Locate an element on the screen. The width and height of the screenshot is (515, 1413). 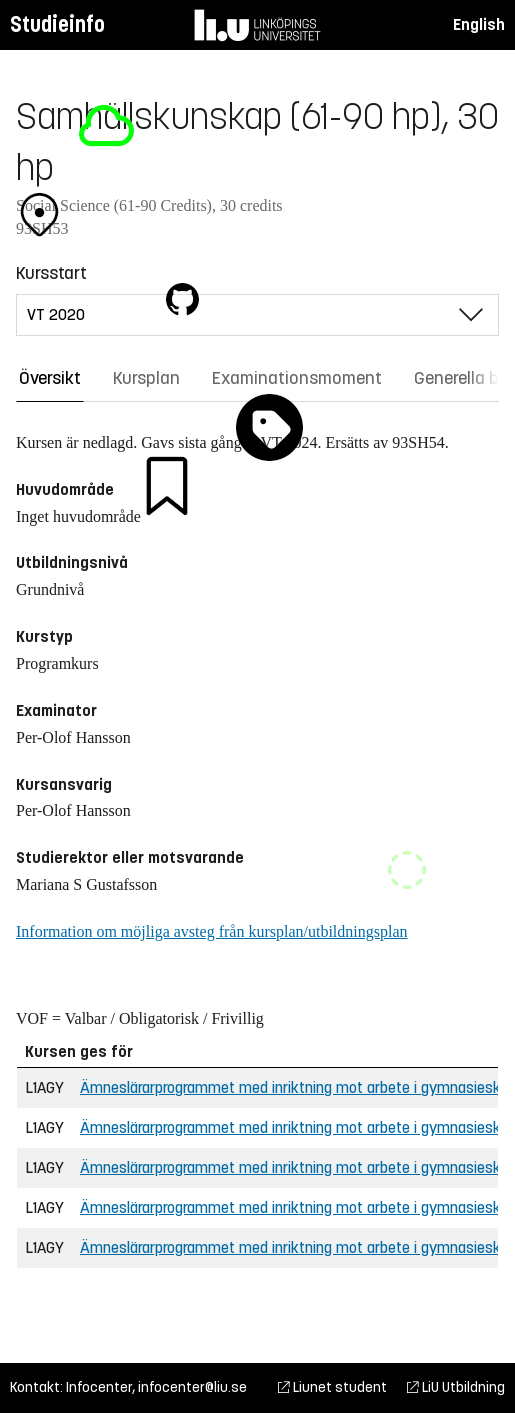
view project on github is located at coordinates (182, 299).